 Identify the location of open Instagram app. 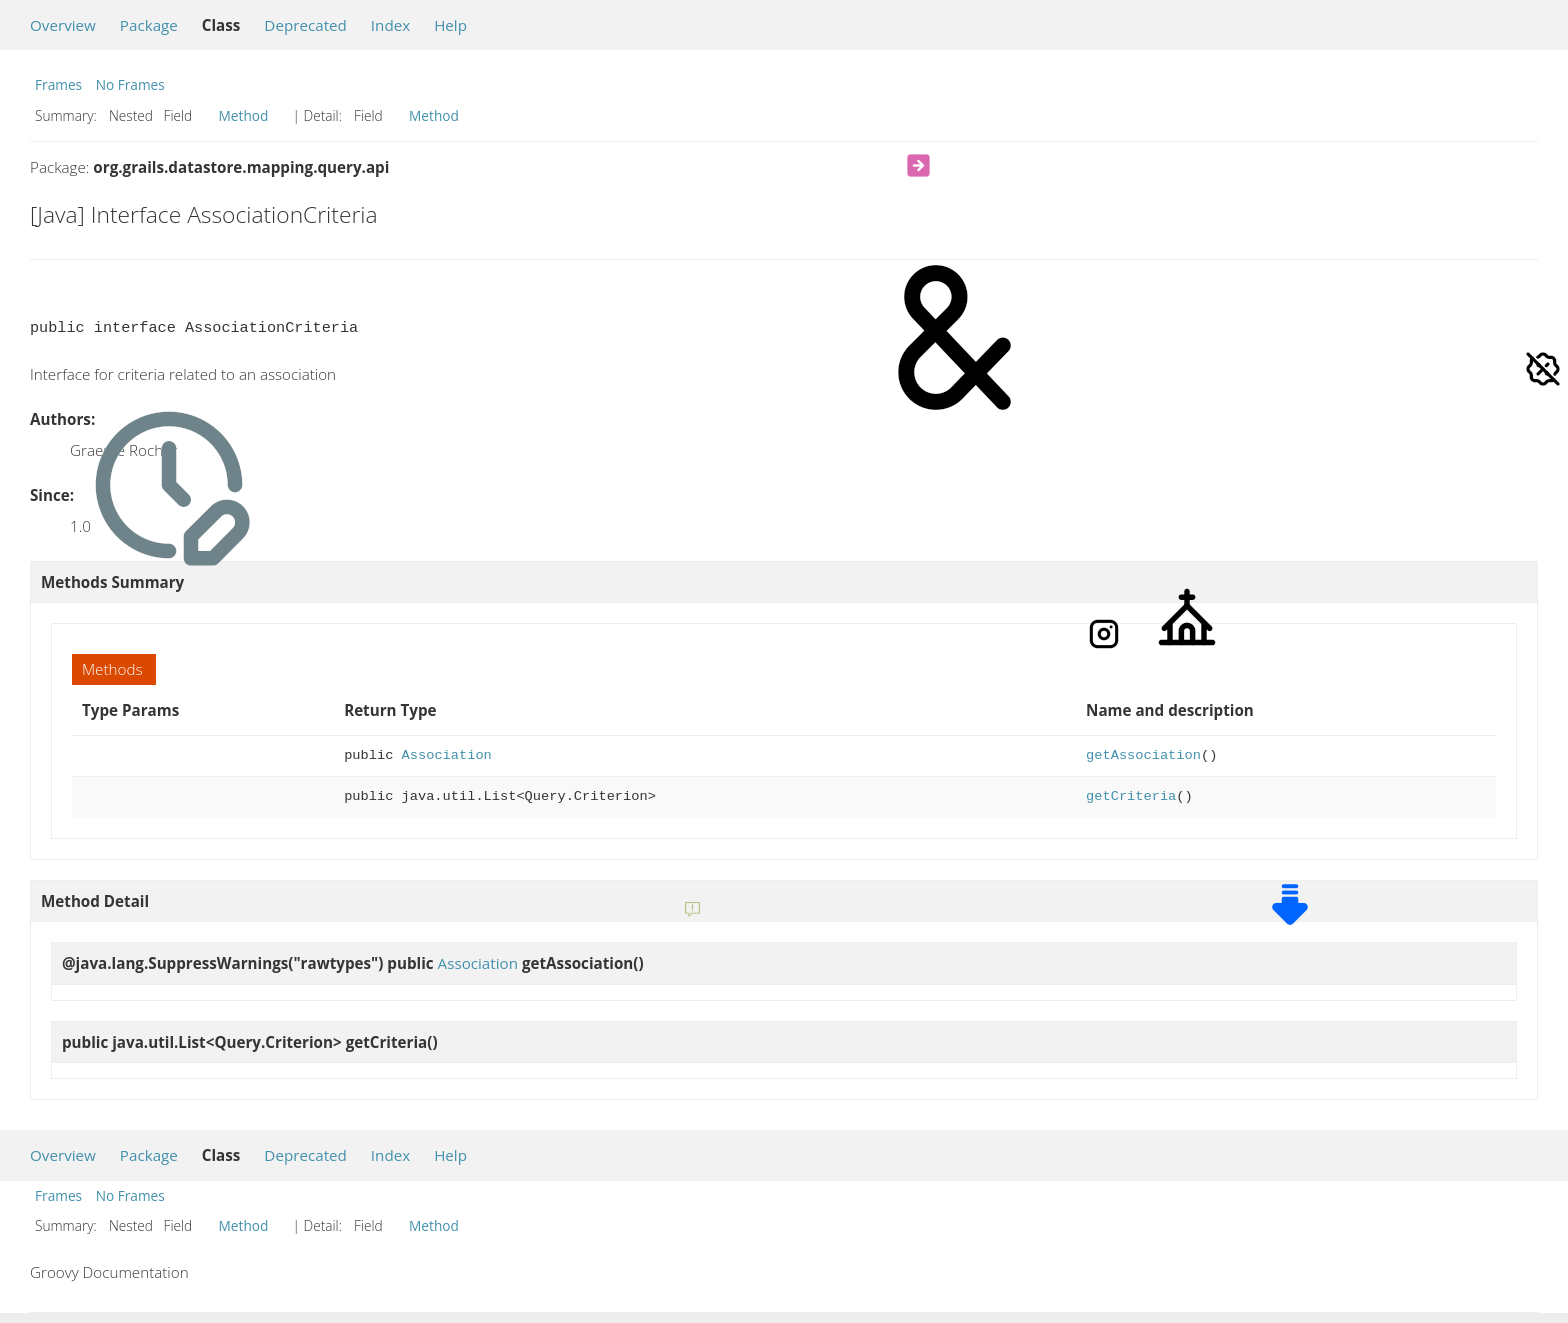
(1104, 634).